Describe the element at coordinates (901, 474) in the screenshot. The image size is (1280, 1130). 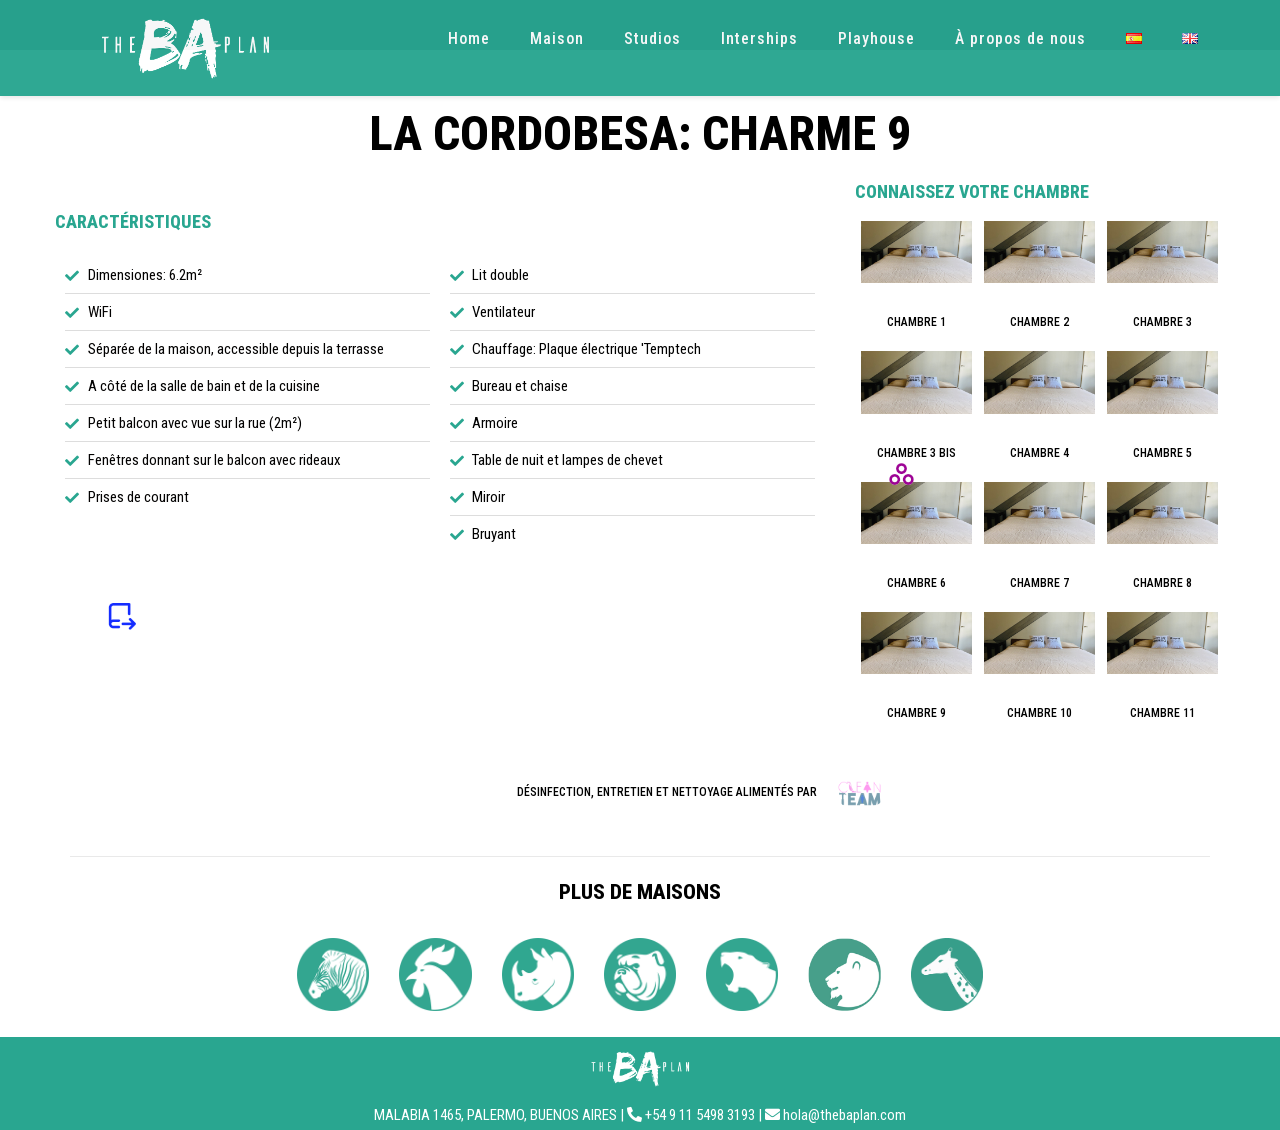
I see `view connected items or groups` at that location.